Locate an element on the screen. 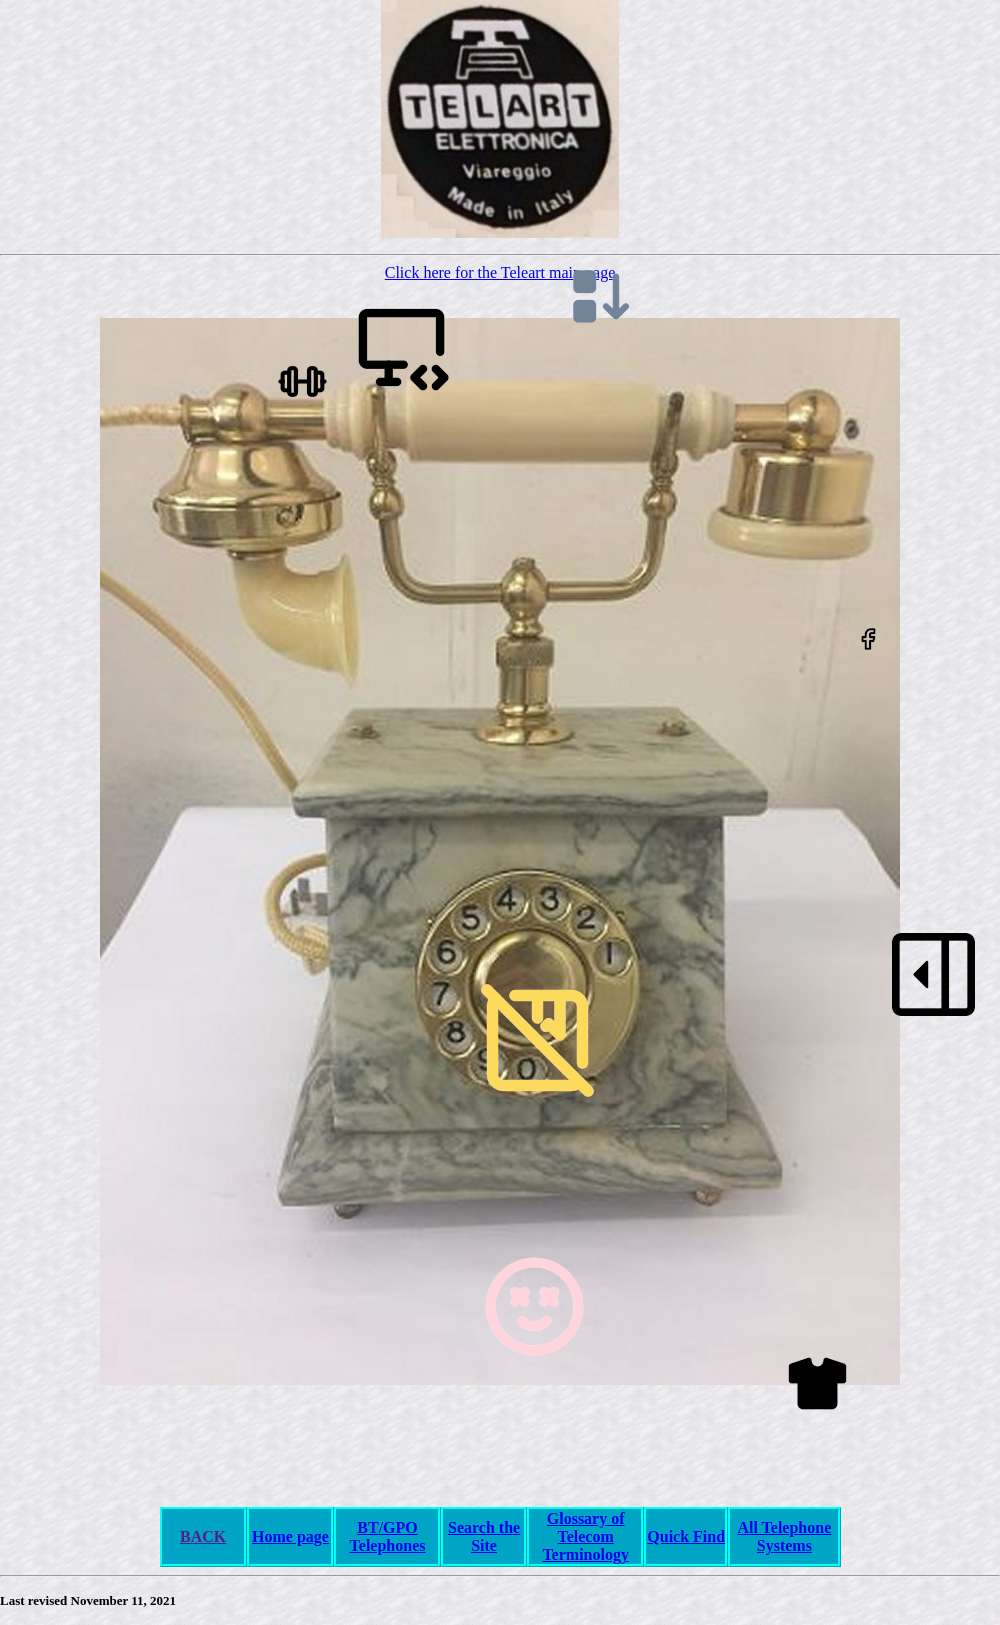 This screenshot has width=1000, height=1625. sort items in descending order is located at coordinates (599, 296).